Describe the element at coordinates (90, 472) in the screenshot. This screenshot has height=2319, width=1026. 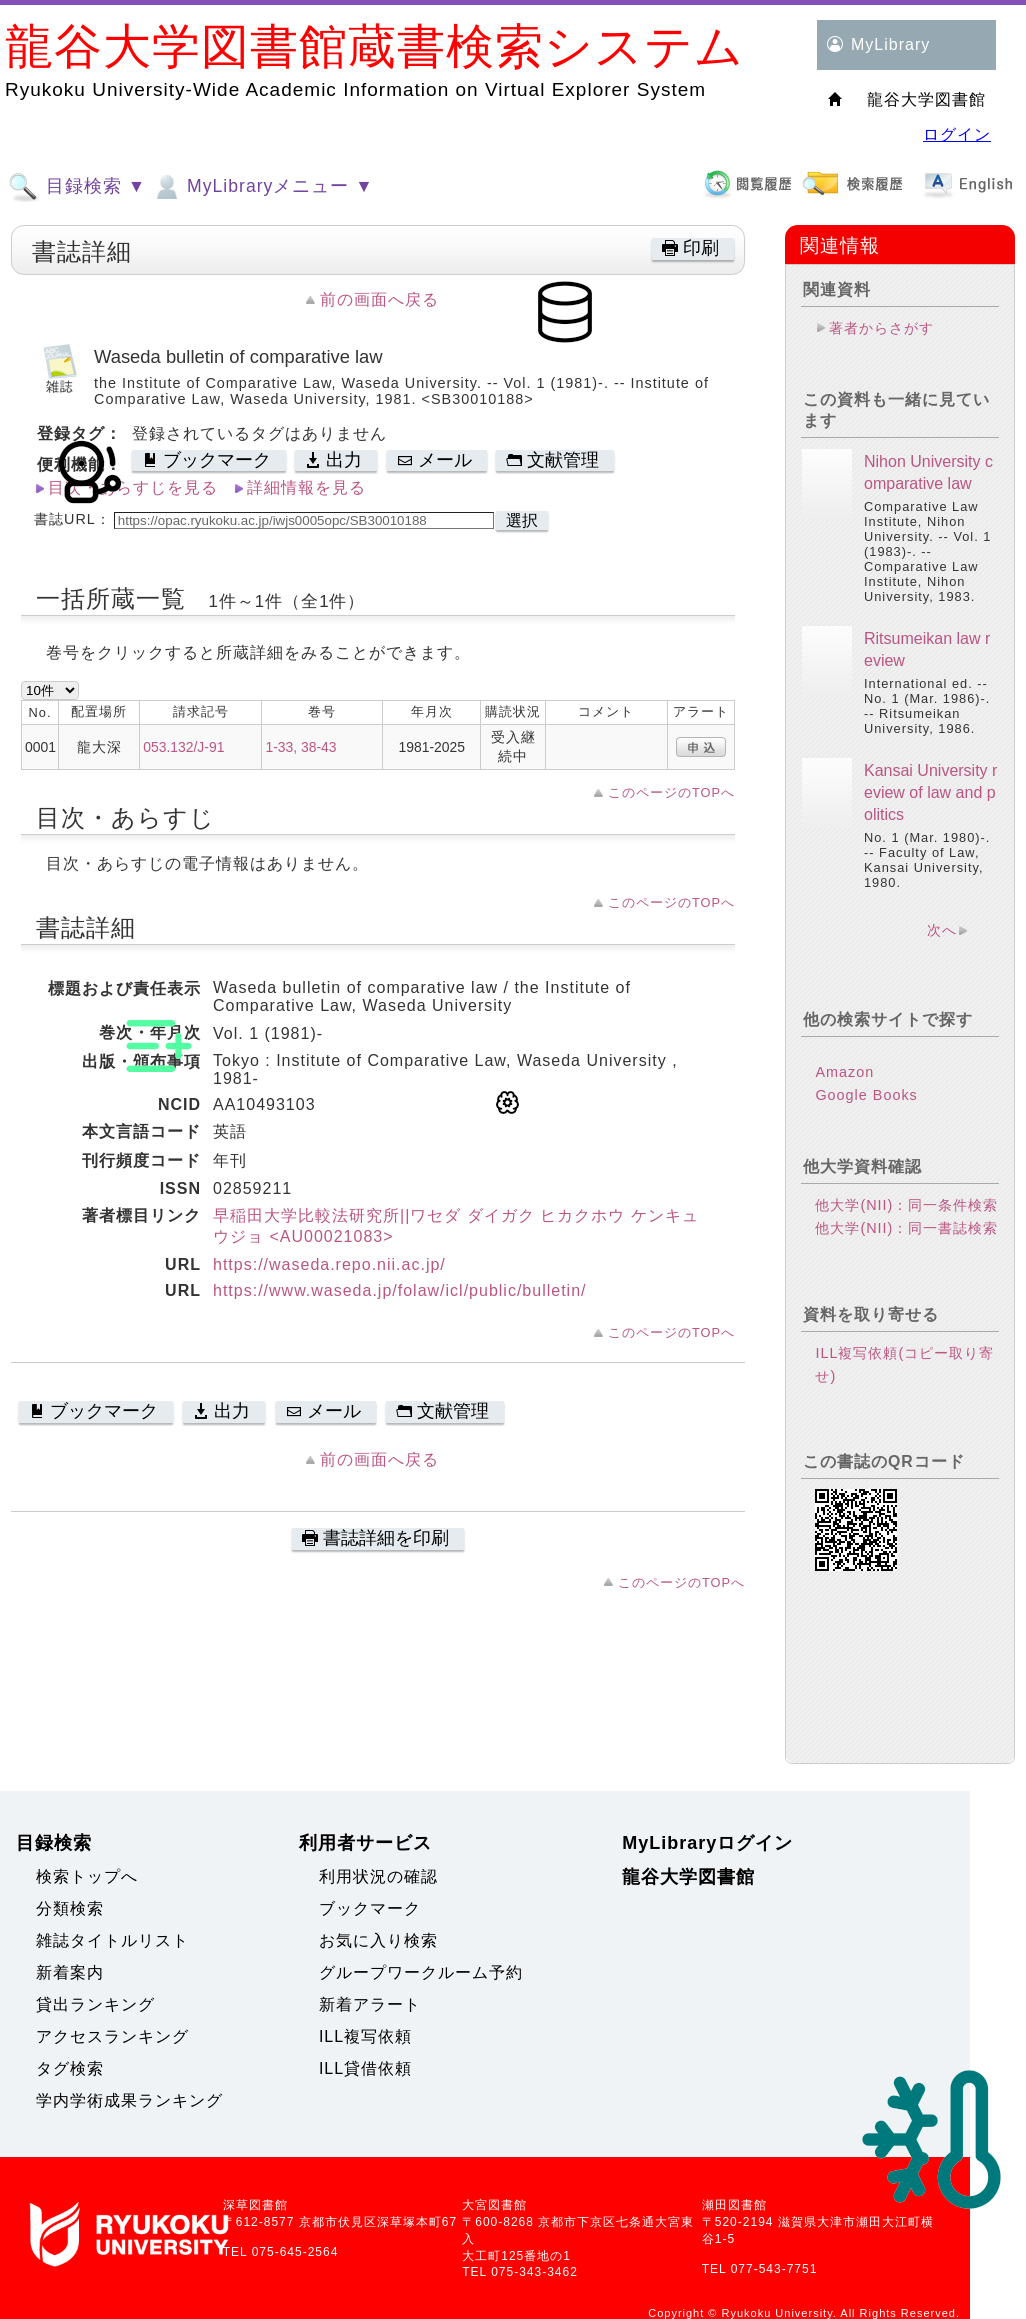
I see `trigger an alarm or alert` at that location.